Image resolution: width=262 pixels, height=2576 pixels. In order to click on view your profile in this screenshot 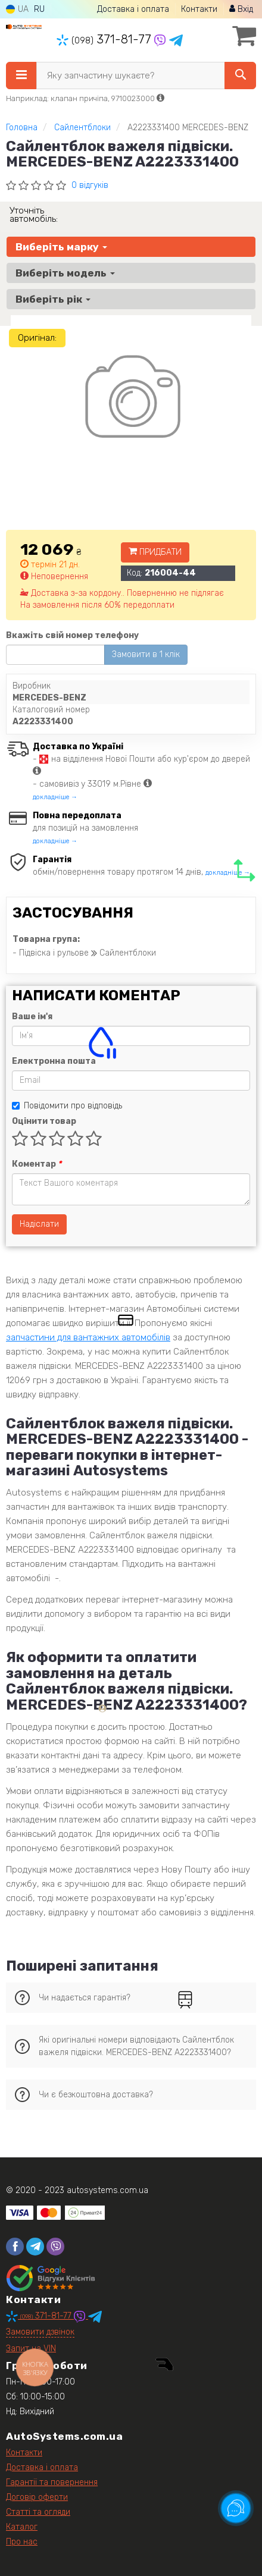, I will do `click(102, 1708)`.